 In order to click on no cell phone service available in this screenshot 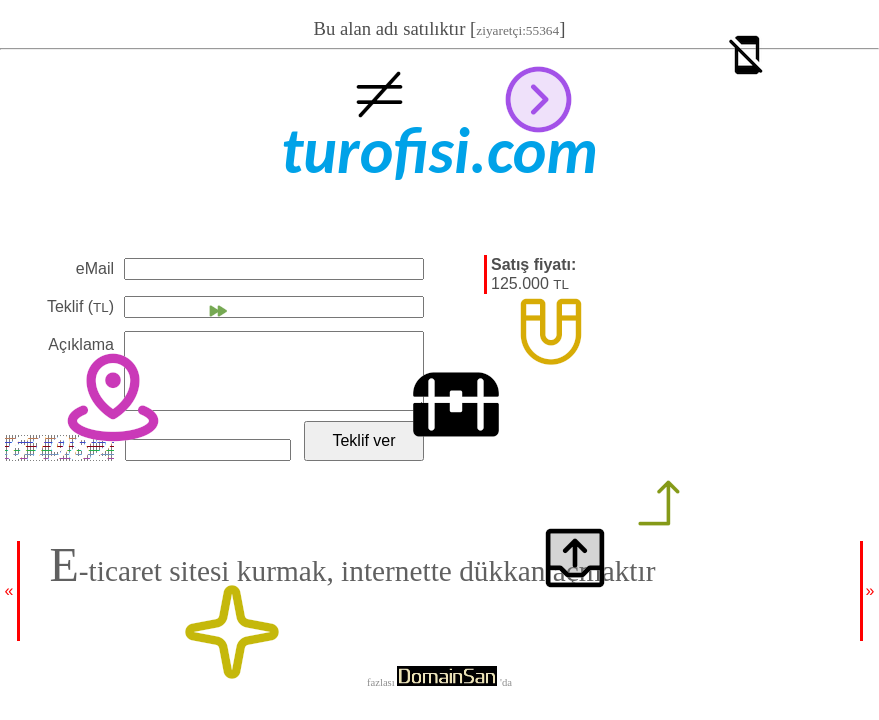, I will do `click(747, 55)`.